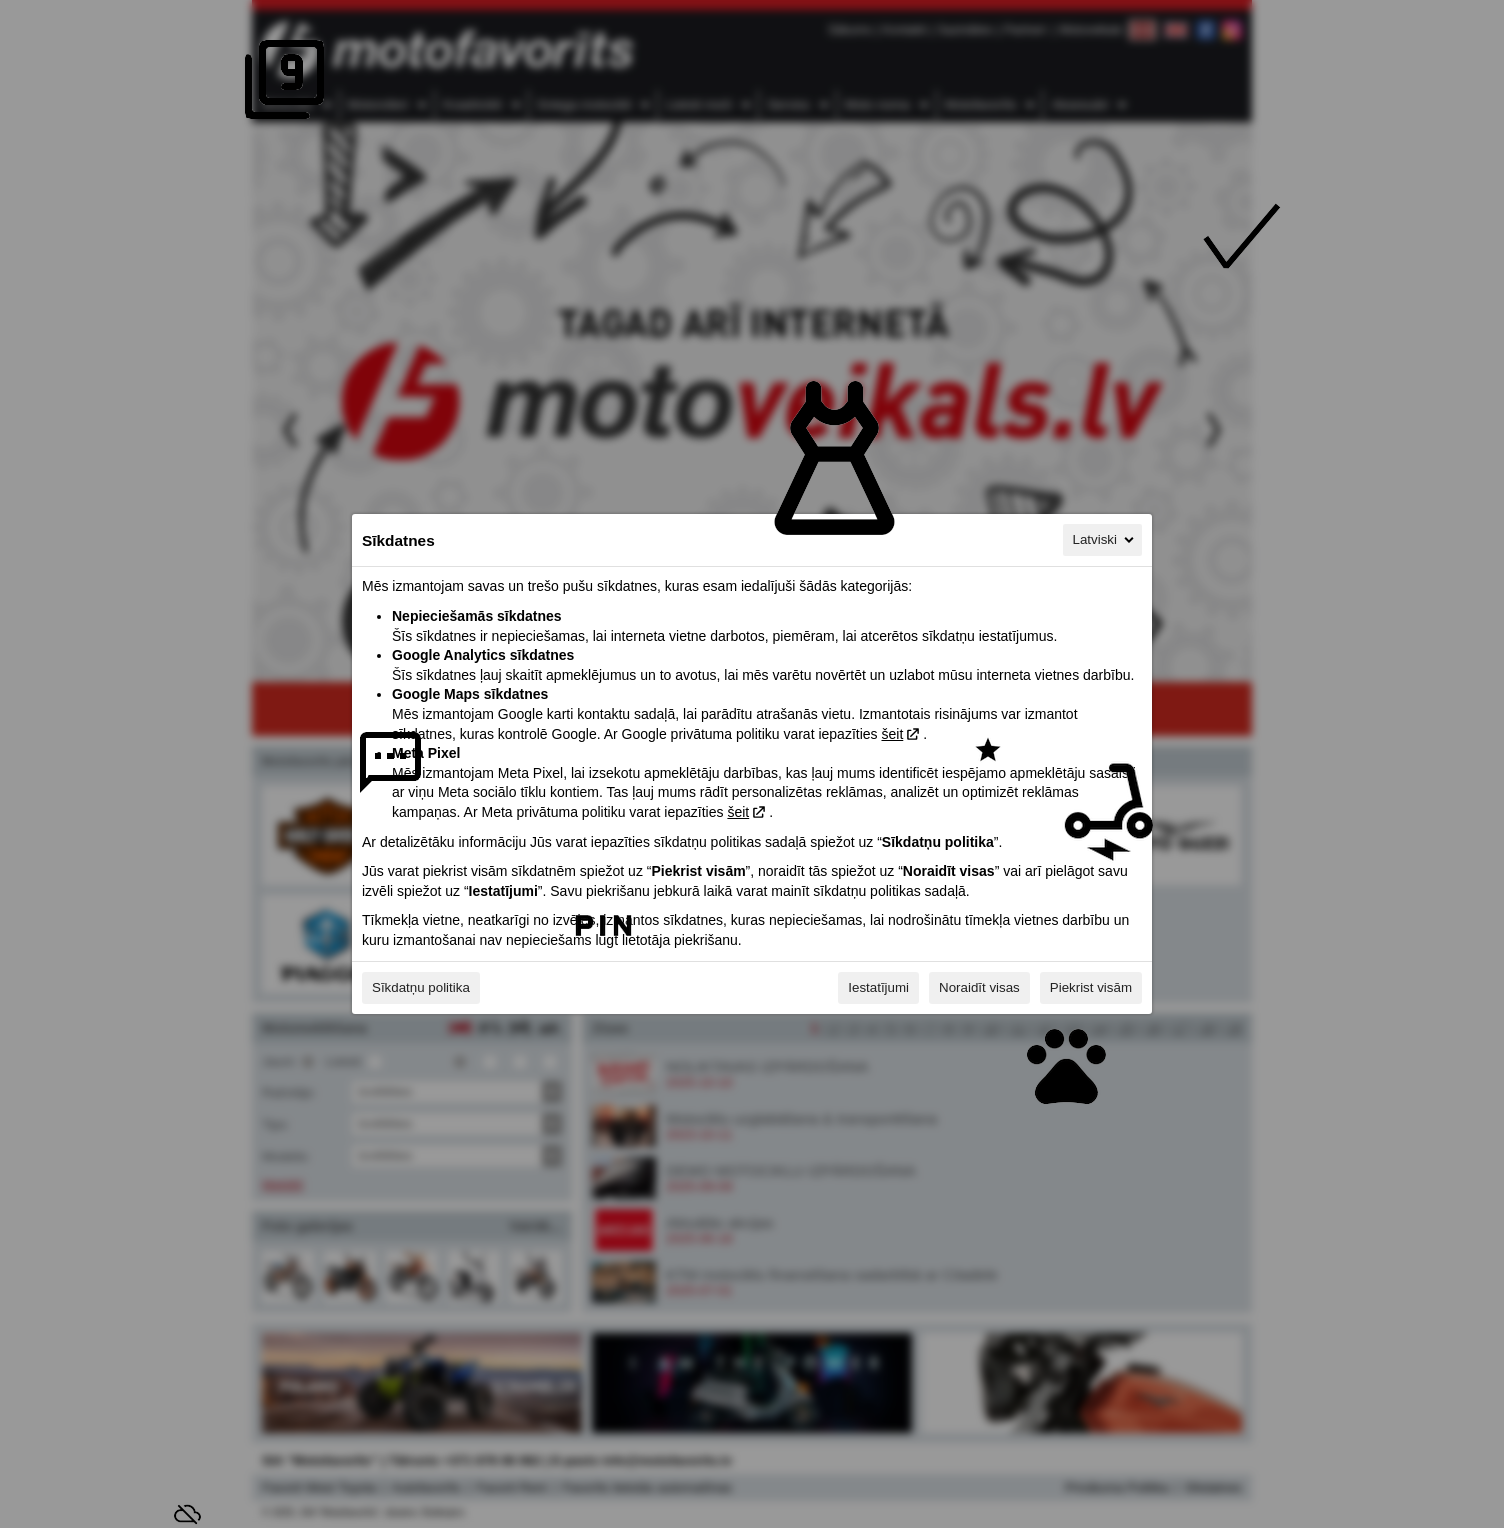 The width and height of the screenshot is (1504, 1528). What do you see at coordinates (988, 750) in the screenshot?
I see `add item to favorites` at bounding box center [988, 750].